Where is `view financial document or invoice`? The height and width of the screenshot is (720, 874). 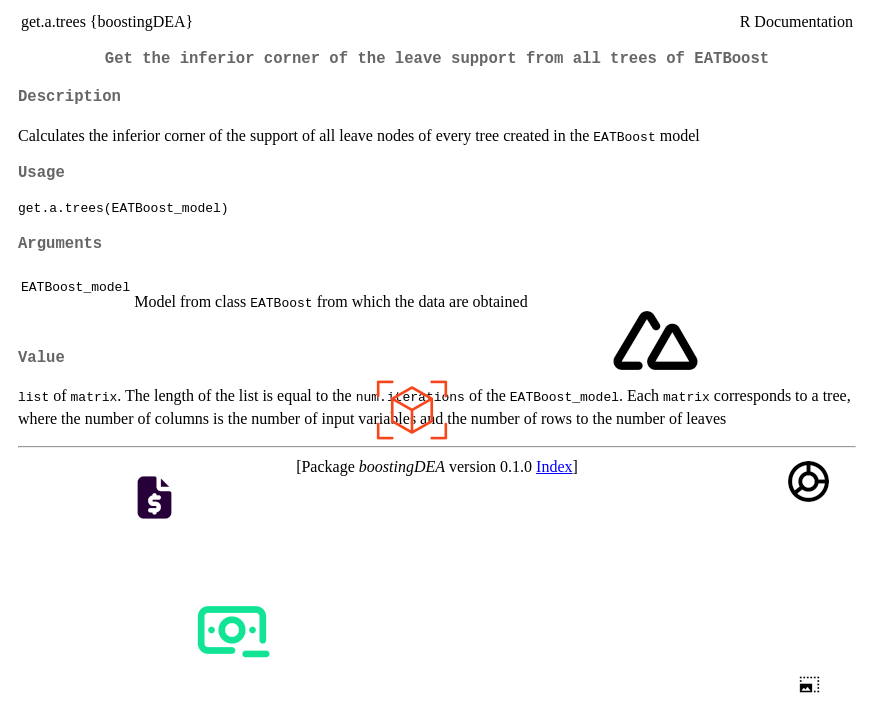 view financial document or invoice is located at coordinates (154, 497).